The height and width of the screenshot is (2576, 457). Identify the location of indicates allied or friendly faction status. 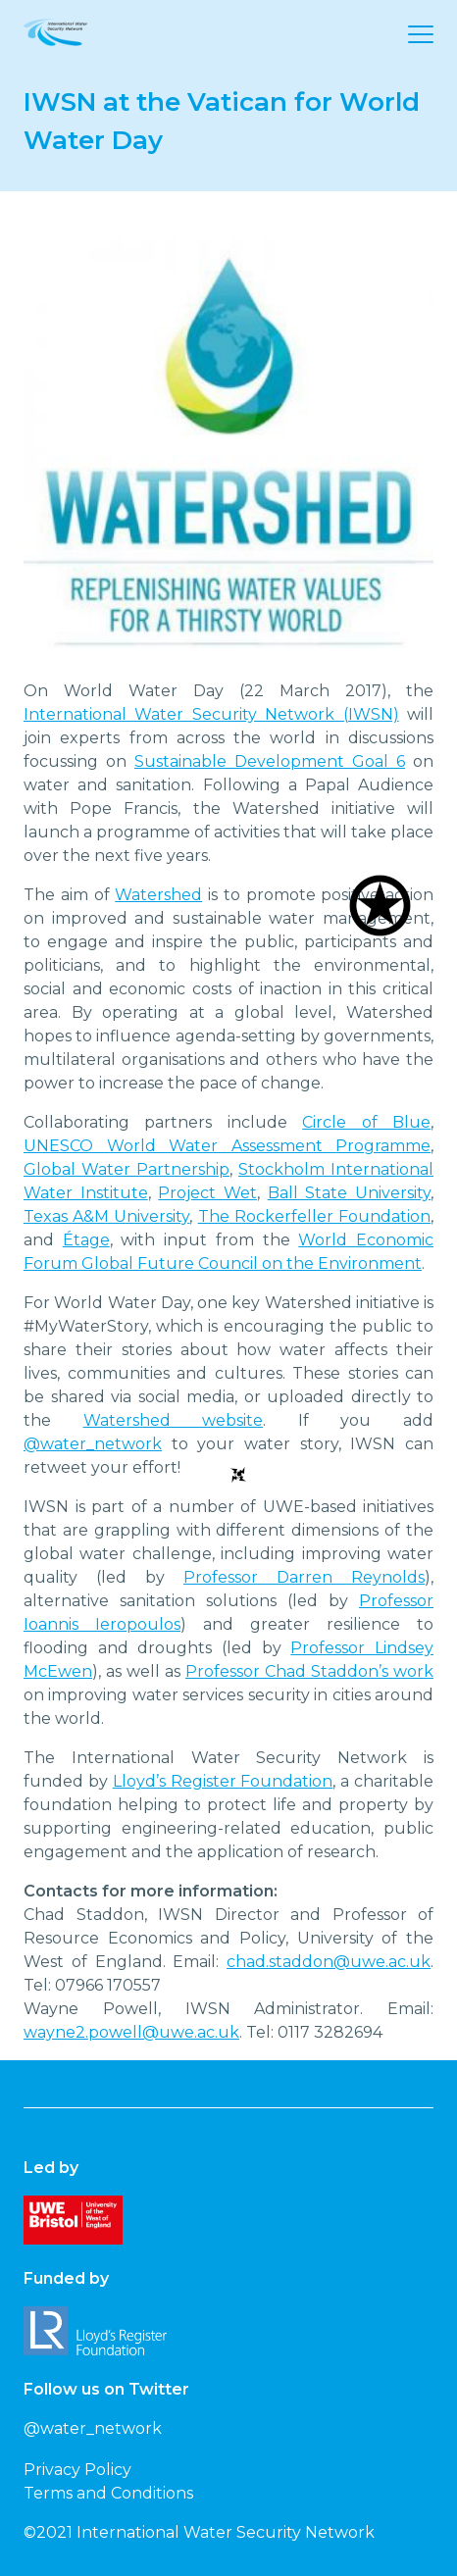
(380, 905).